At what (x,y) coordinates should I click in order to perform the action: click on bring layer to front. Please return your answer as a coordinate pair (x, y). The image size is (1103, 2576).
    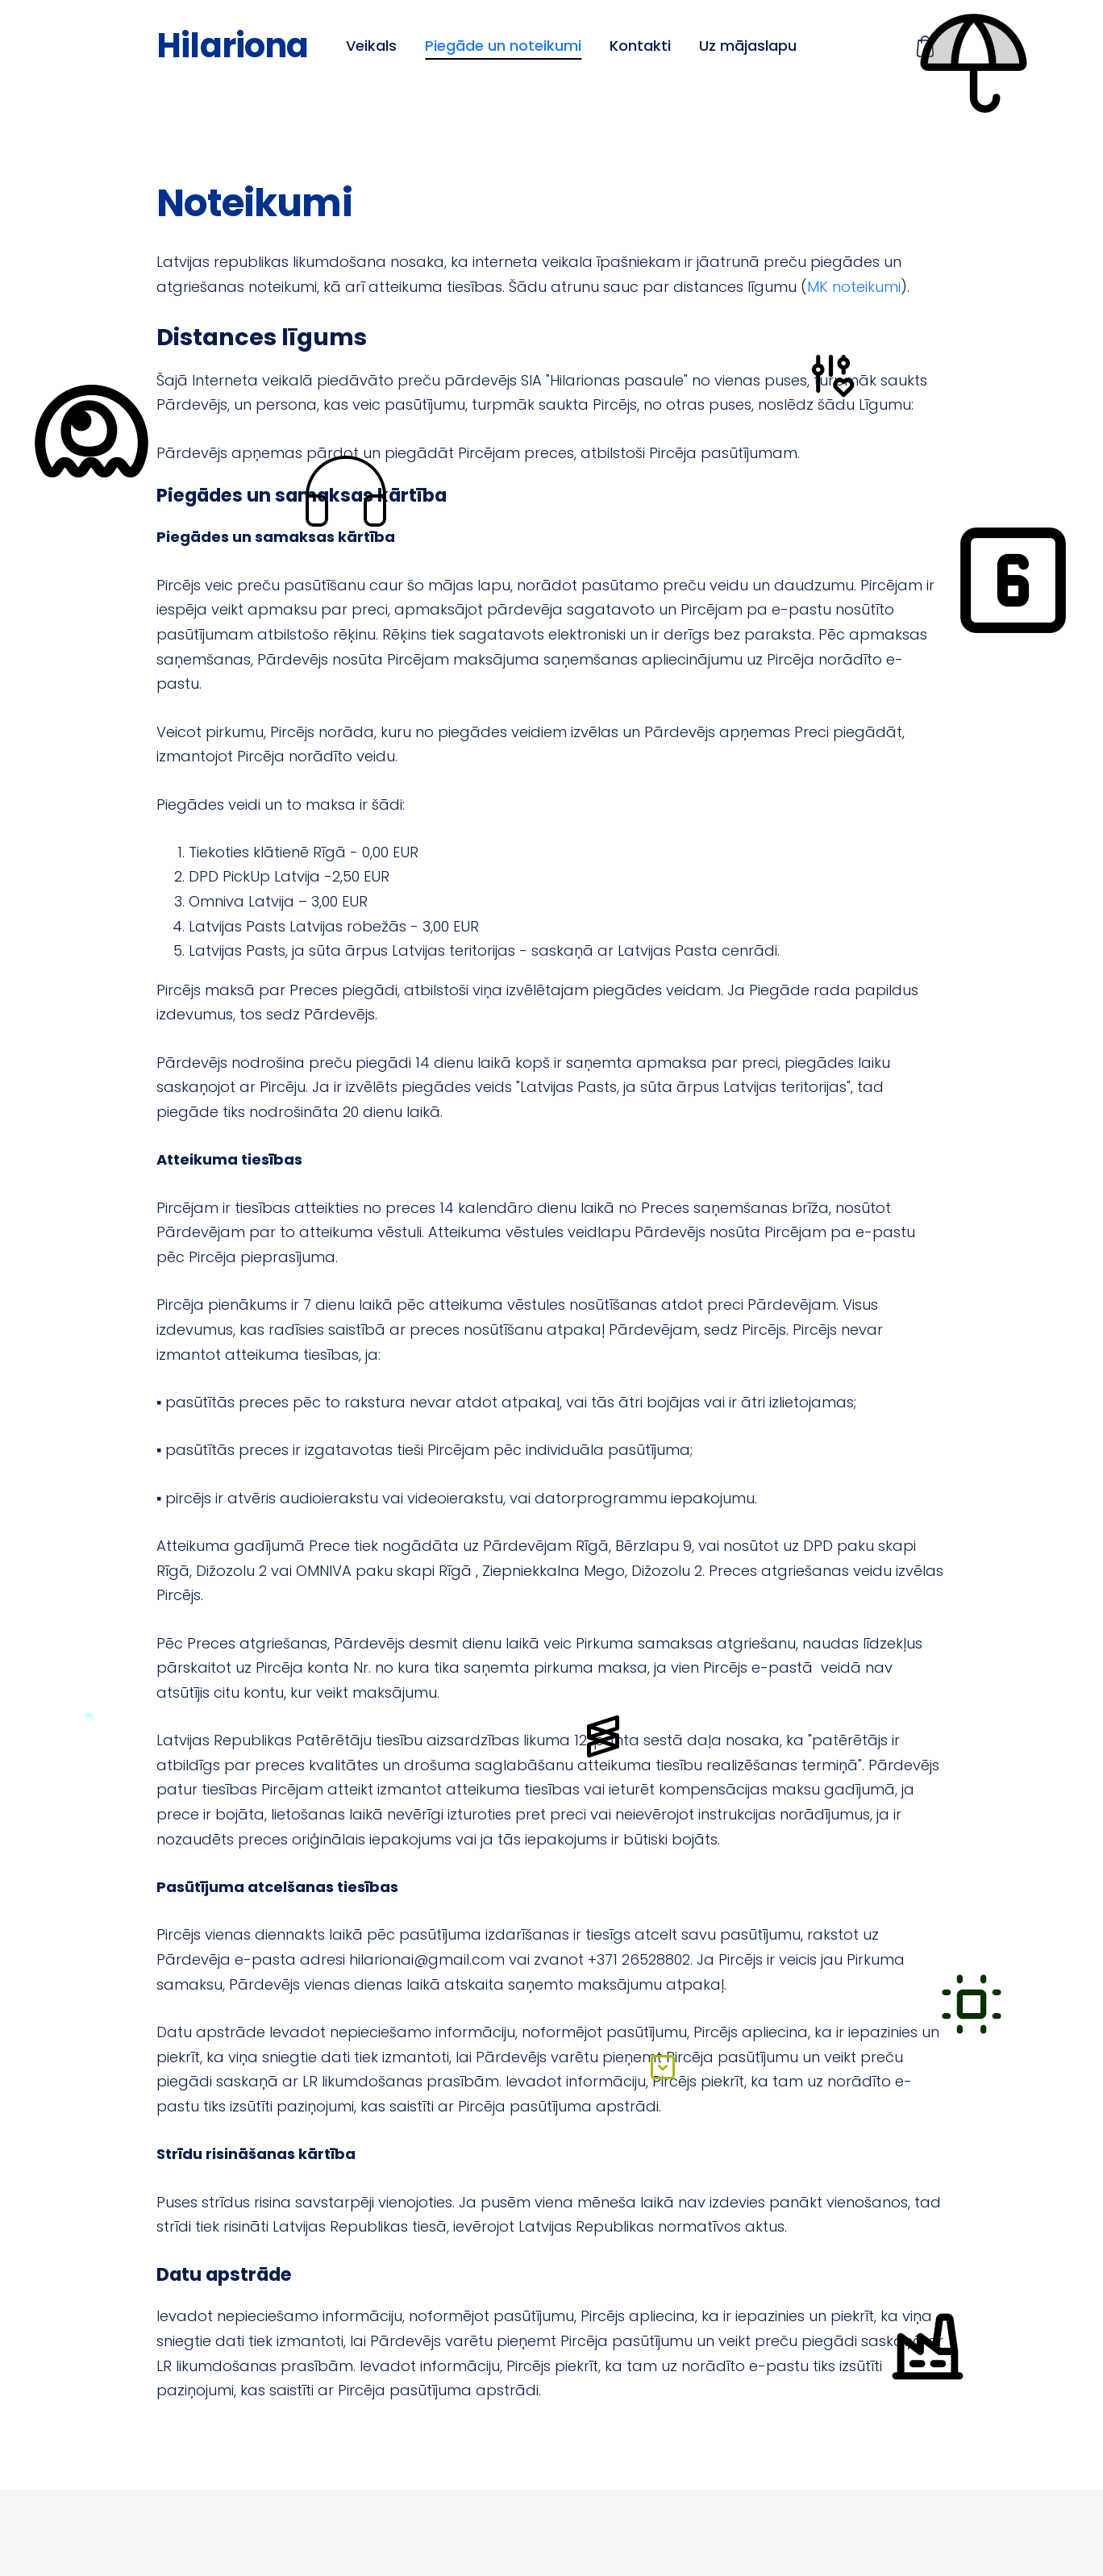
    Looking at the image, I should click on (89, 1716).